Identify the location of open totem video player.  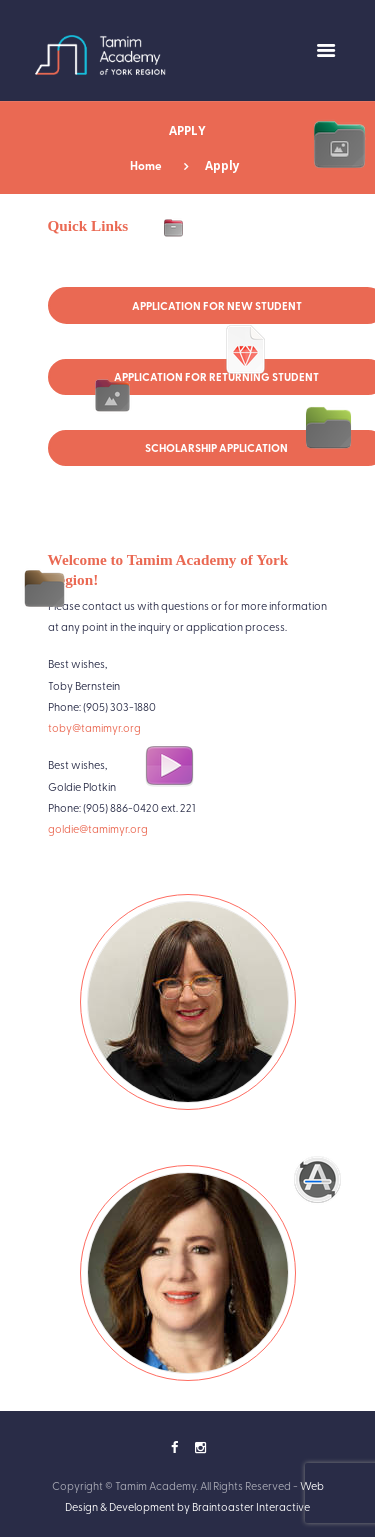
(169, 765).